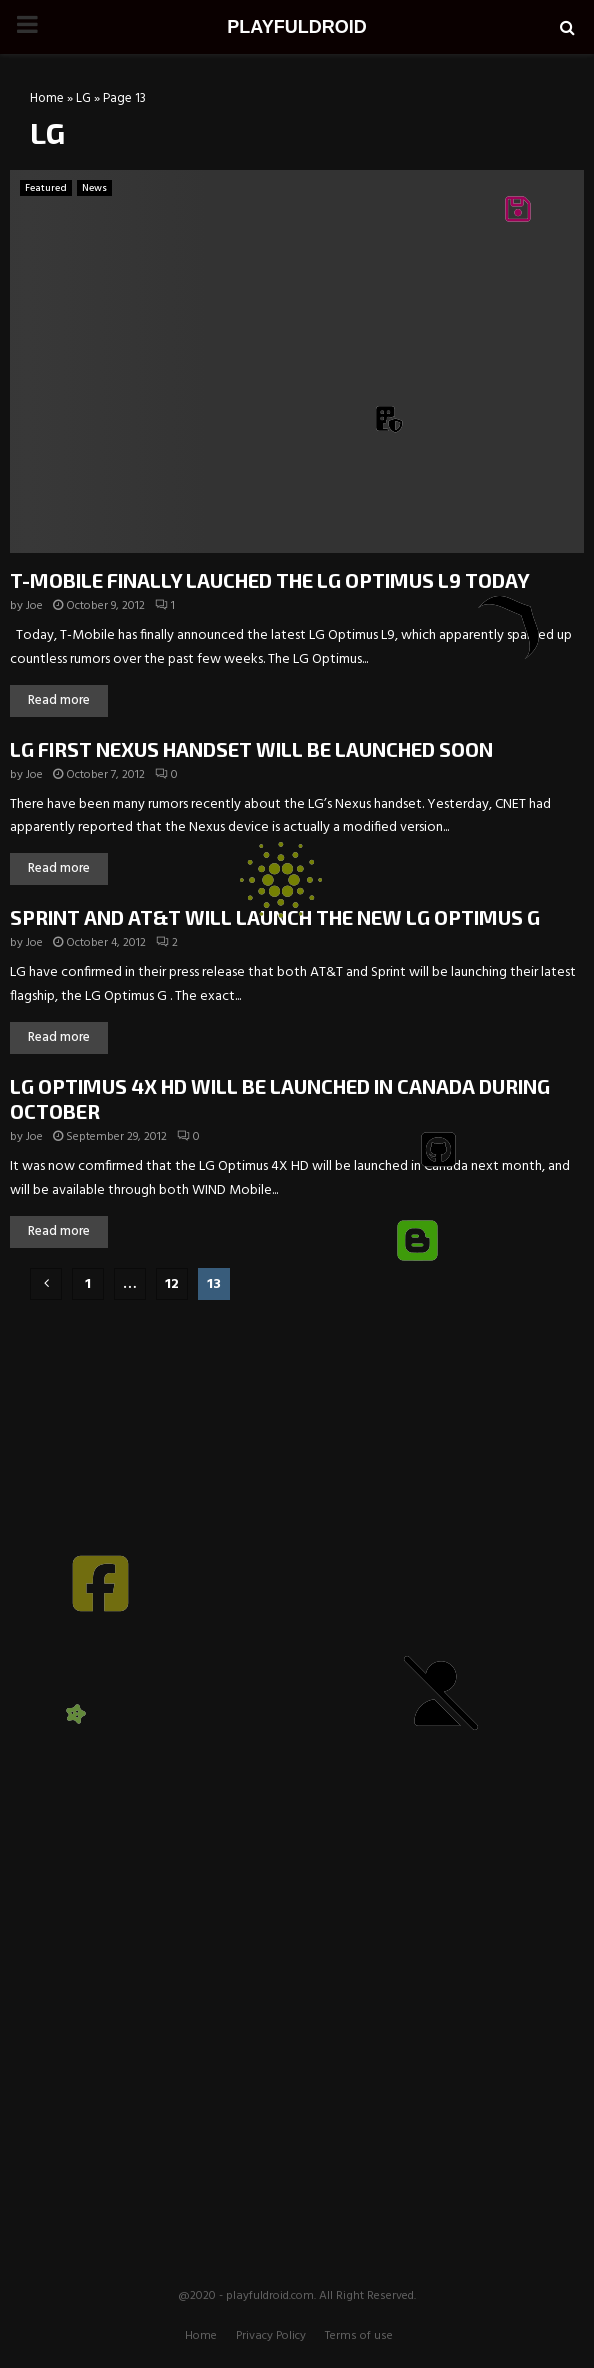 Image resolution: width=594 pixels, height=2368 pixels. Describe the element at coordinates (76, 1714) in the screenshot. I see `indicates a disease or infection status` at that location.